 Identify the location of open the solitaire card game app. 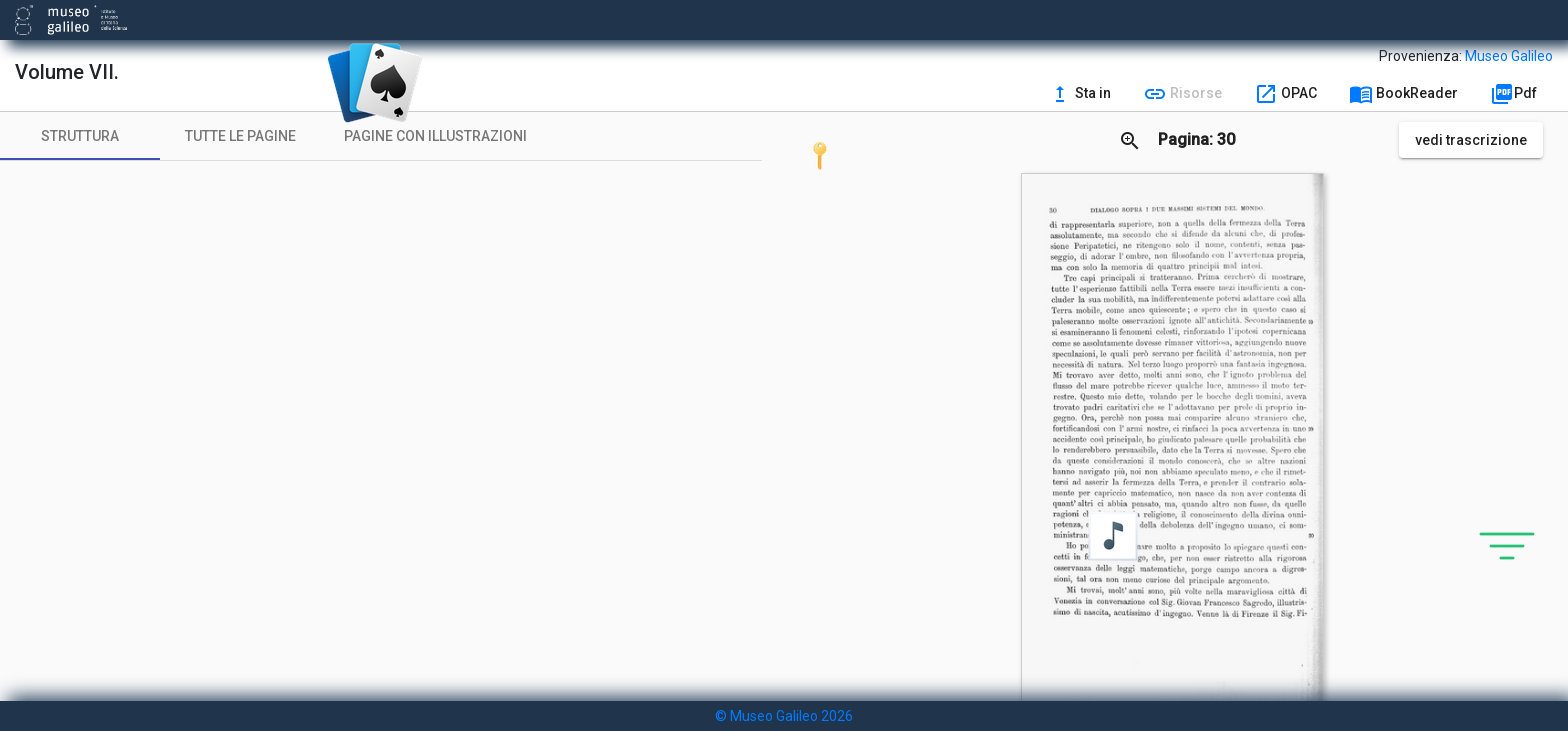
(375, 83).